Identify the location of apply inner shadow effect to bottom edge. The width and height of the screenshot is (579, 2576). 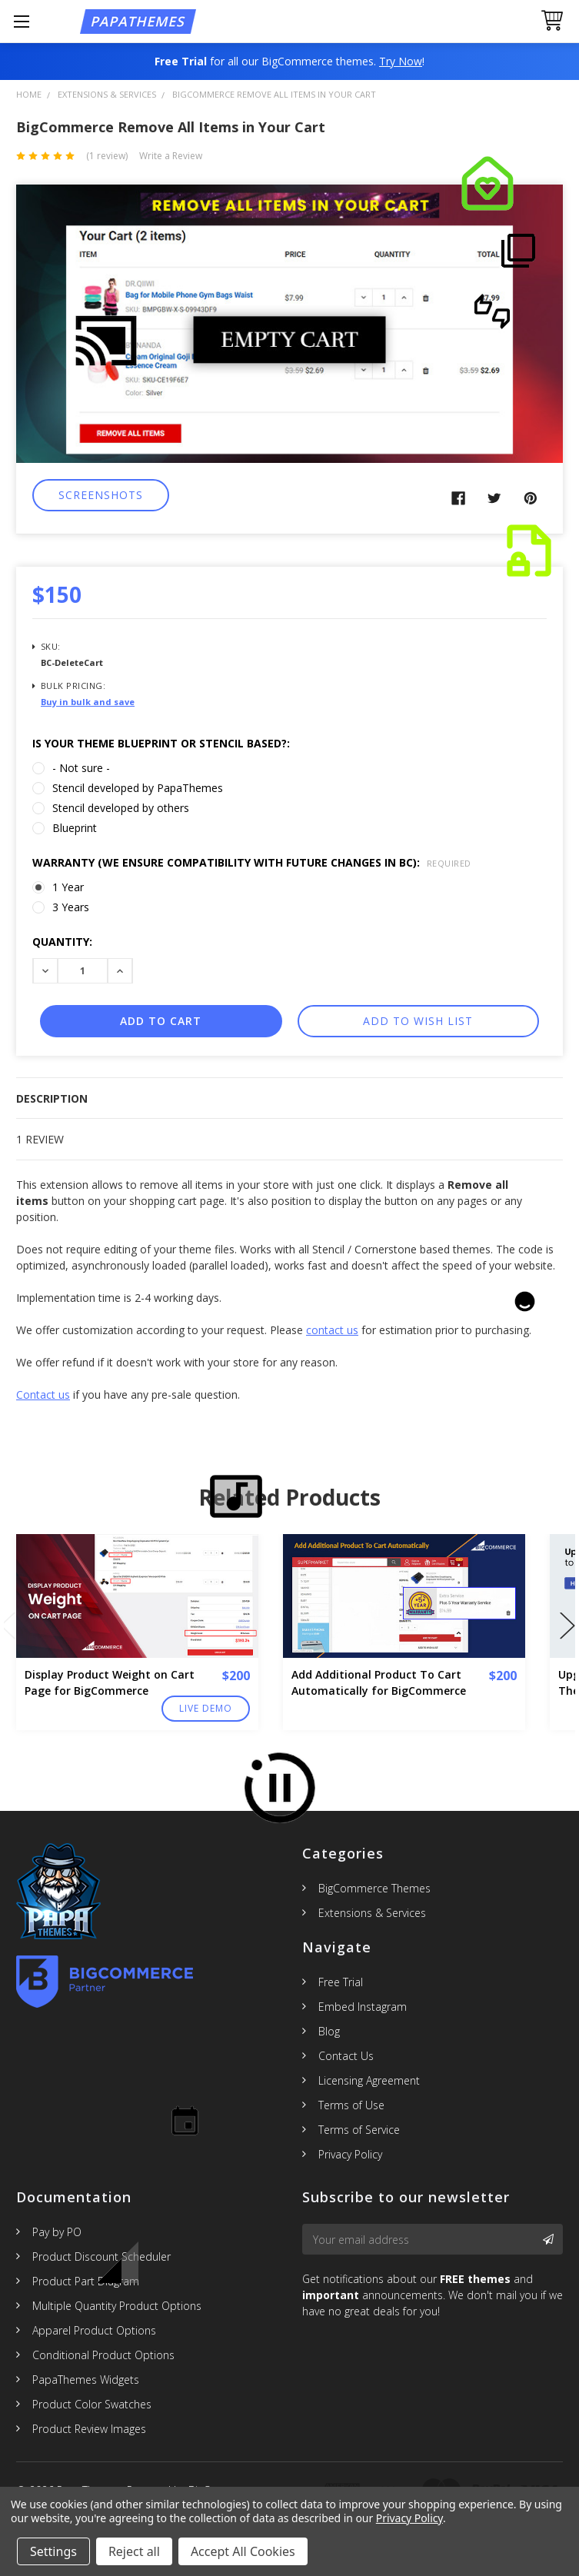
(524, 1301).